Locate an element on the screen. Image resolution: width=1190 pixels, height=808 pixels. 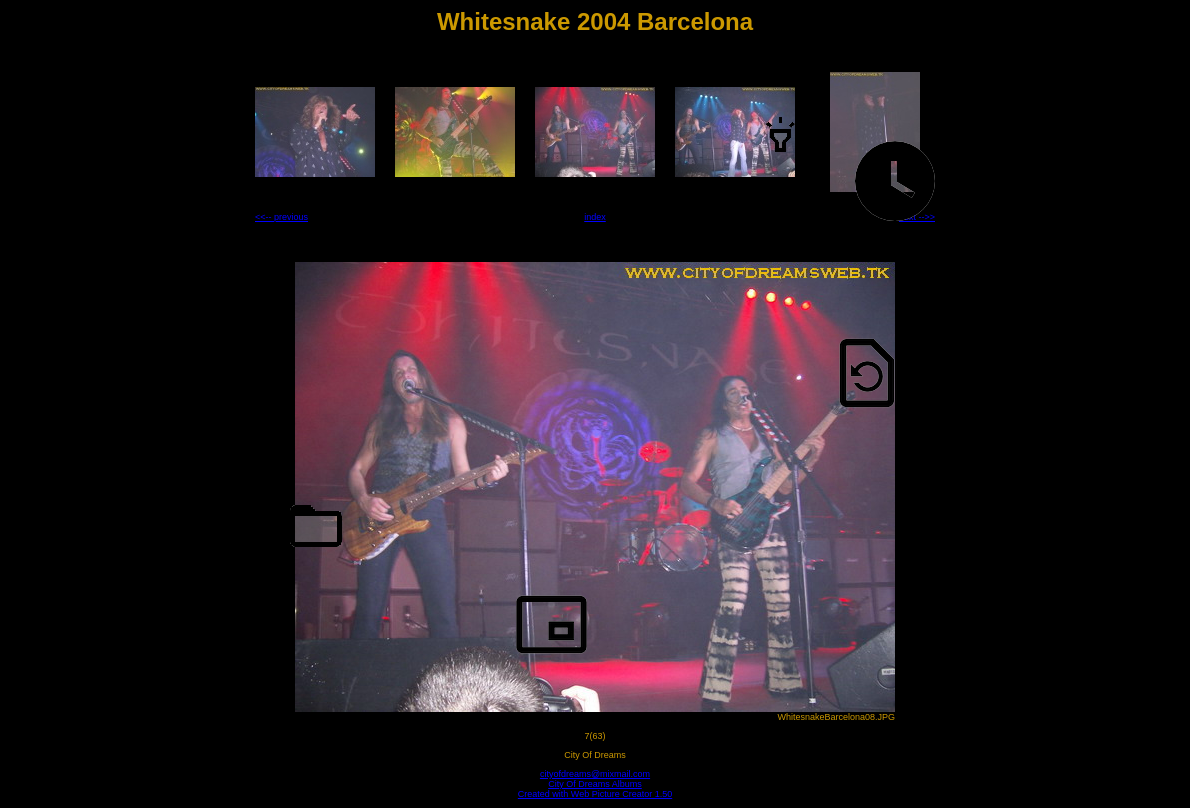
highlight selected text is located at coordinates (780, 134).